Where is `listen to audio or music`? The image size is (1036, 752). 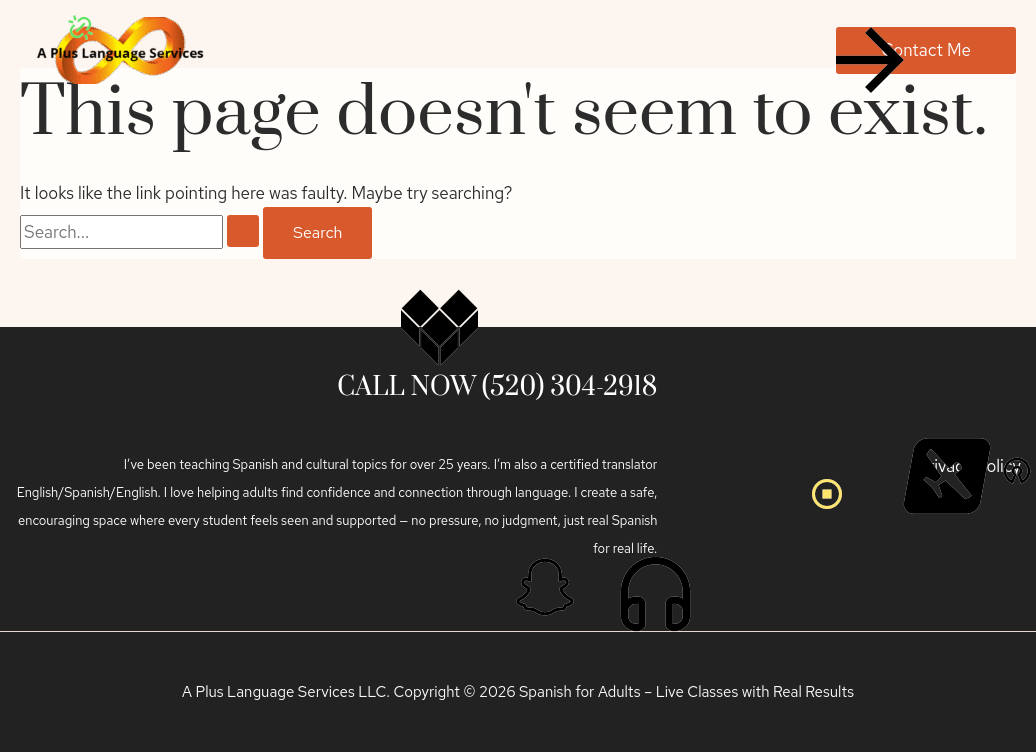 listen to audio or music is located at coordinates (655, 596).